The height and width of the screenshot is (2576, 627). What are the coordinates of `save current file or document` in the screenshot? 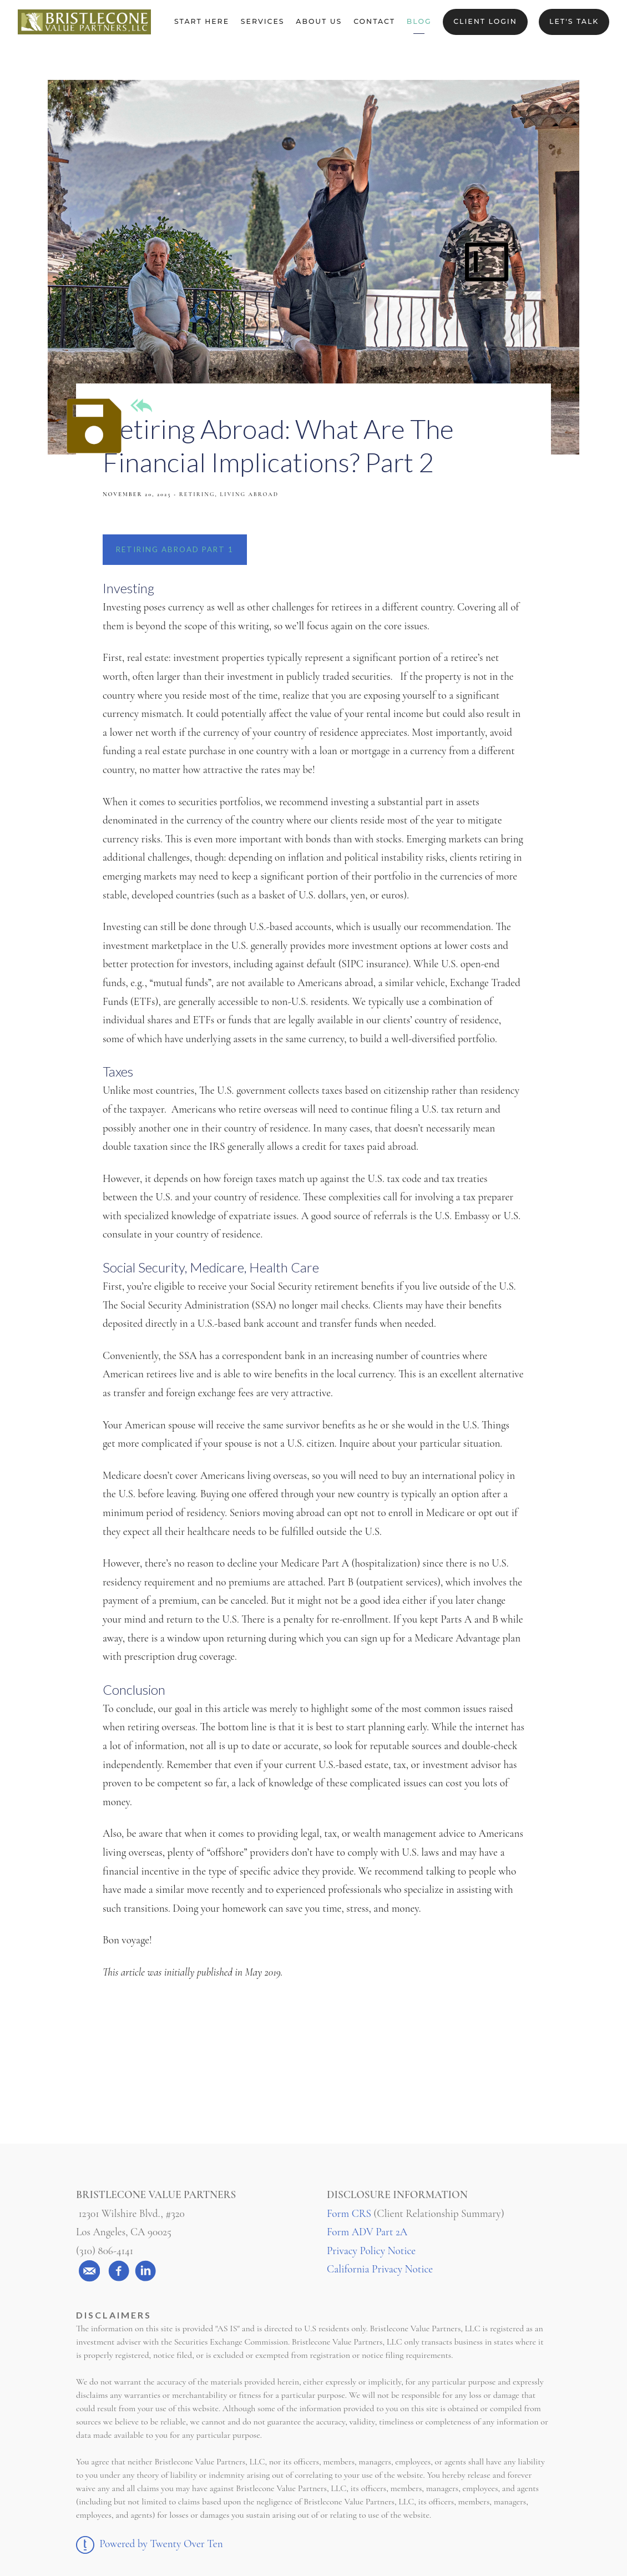 It's located at (94, 426).